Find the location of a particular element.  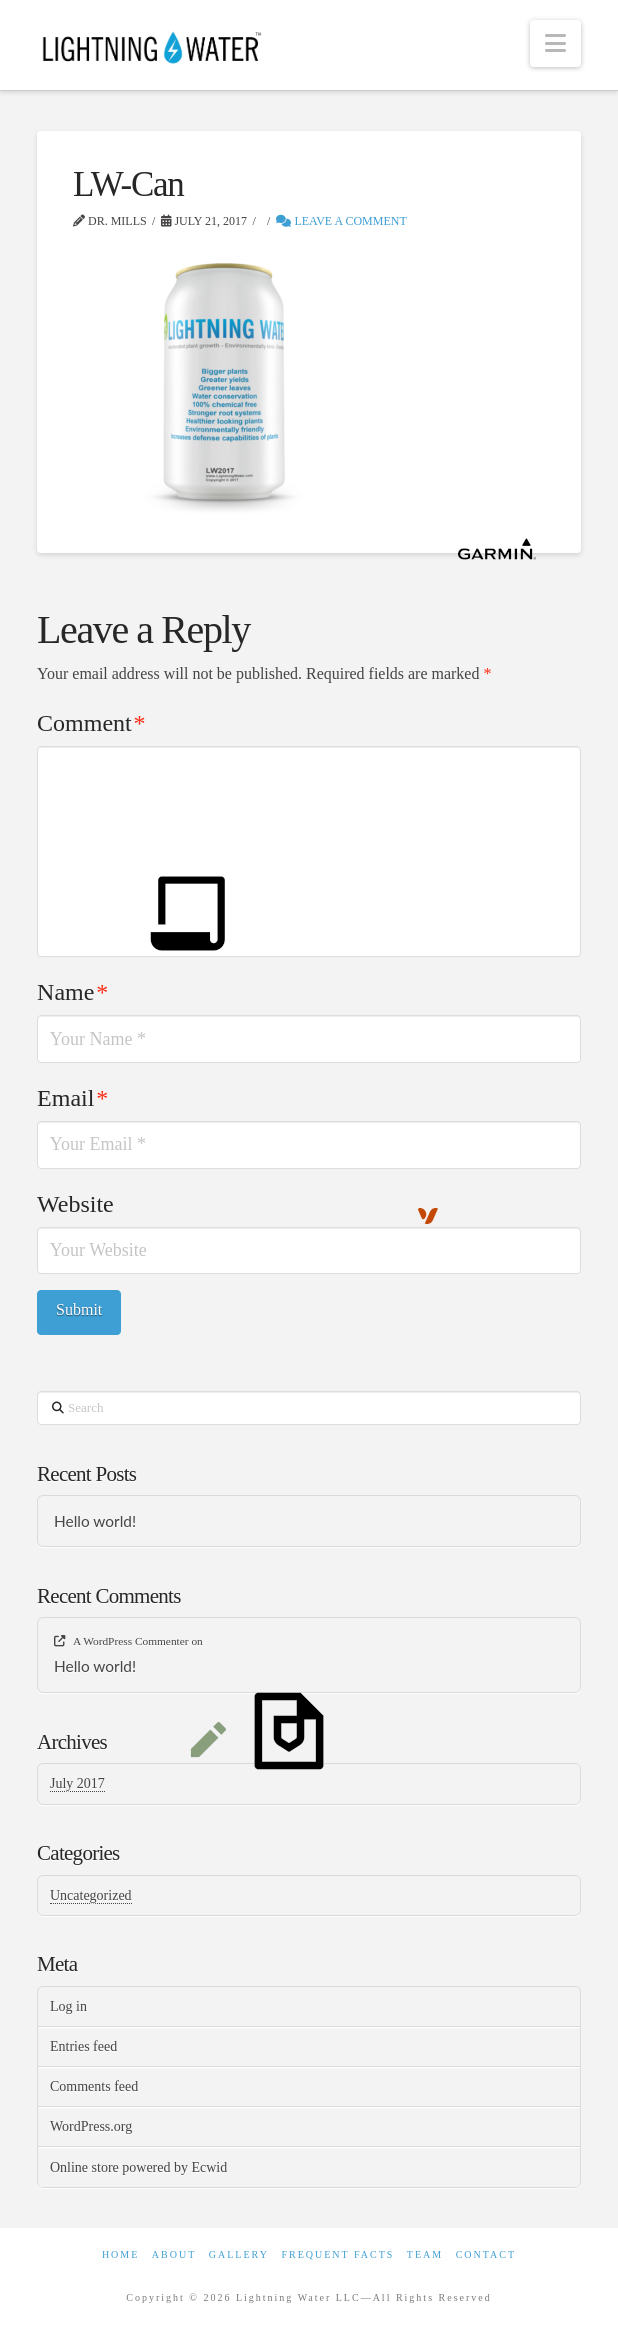

view protected or secured document is located at coordinates (289, 1731).